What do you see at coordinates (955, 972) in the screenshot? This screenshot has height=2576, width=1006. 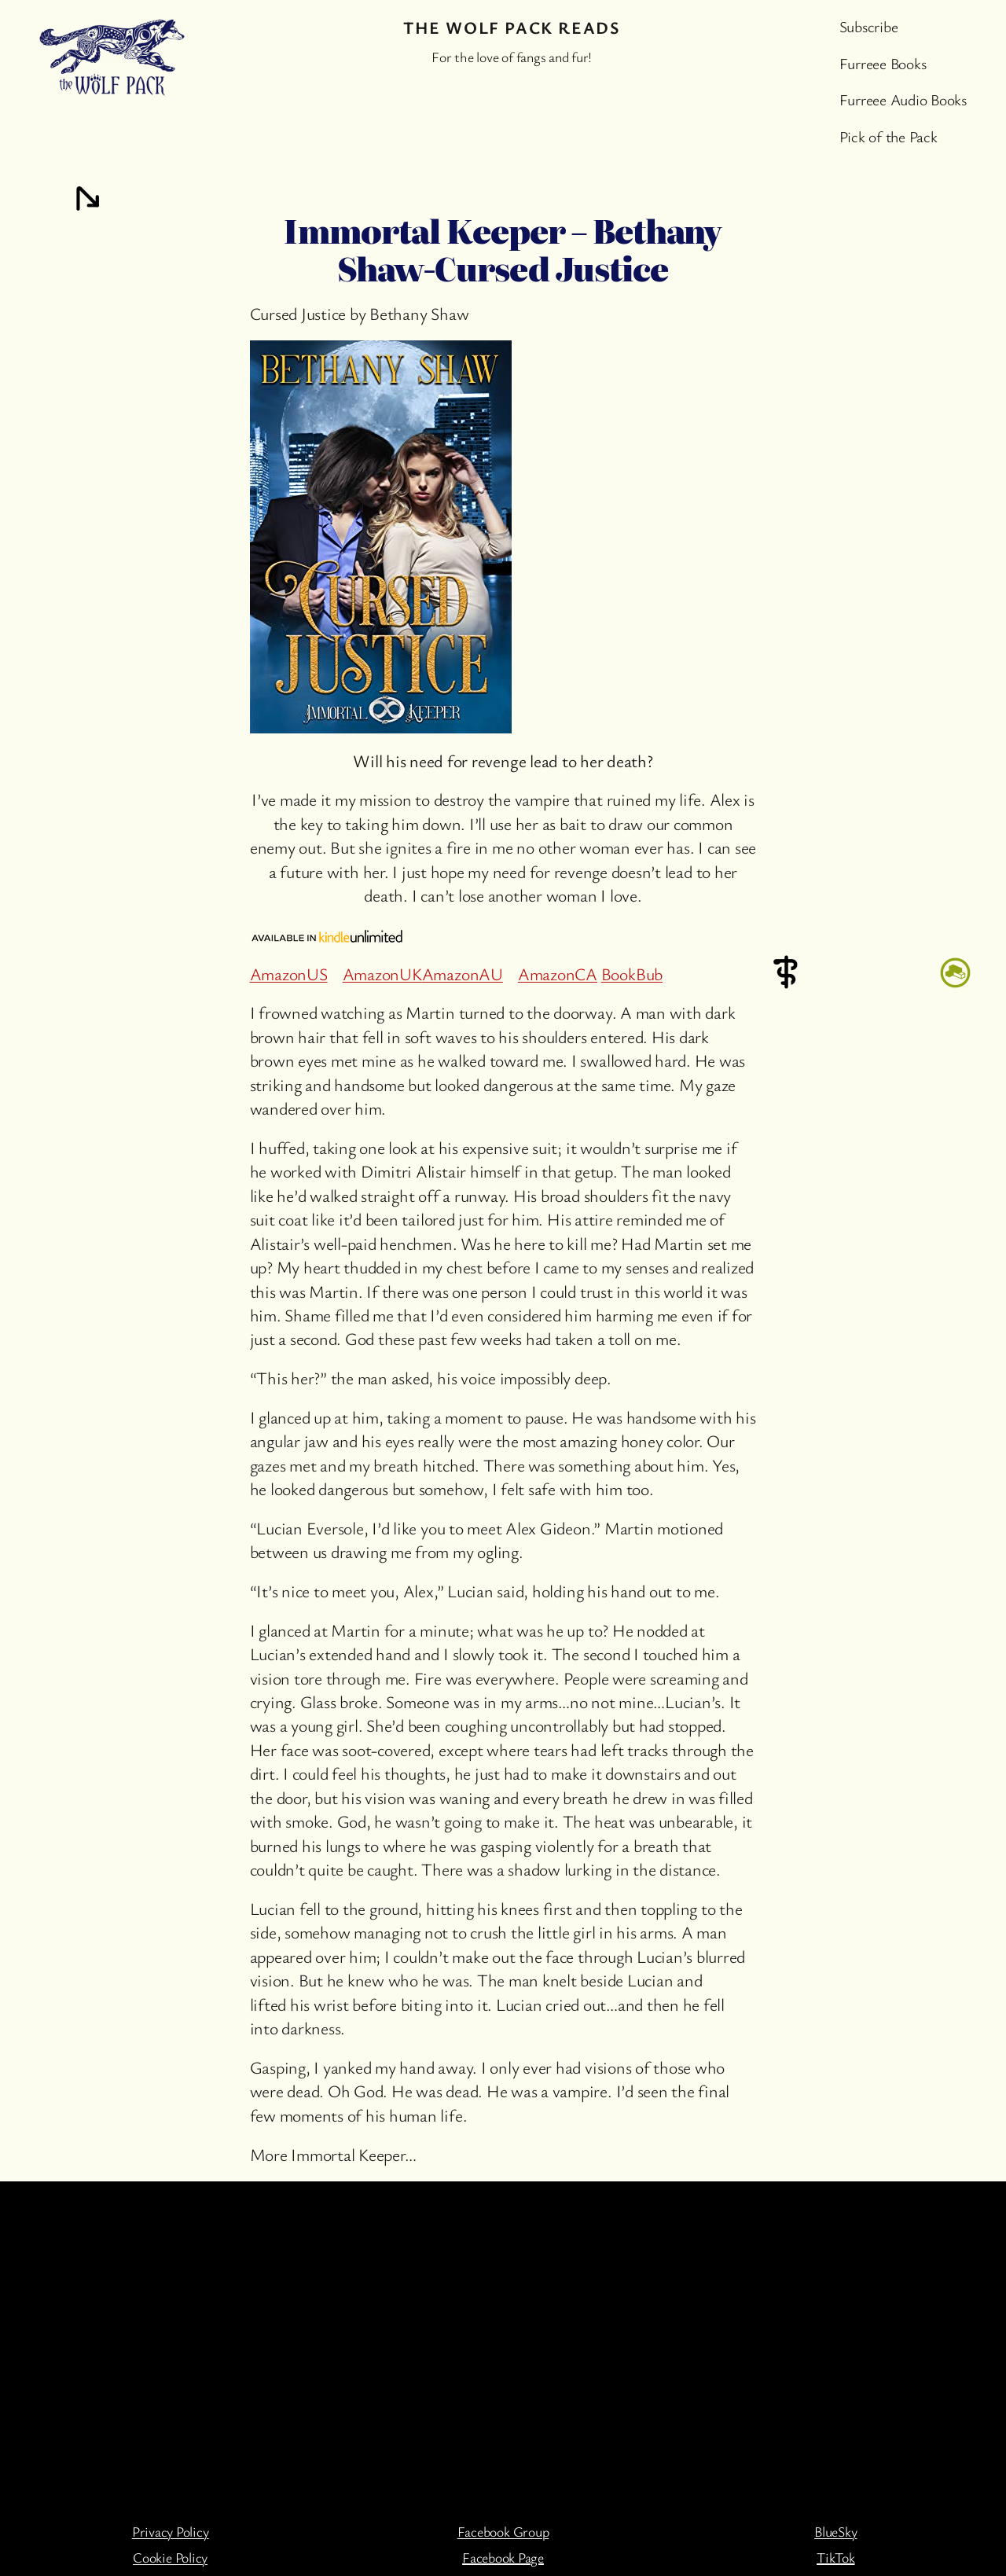 I see `indicates content is licensed for remixing` at bounding box center [955, 972].